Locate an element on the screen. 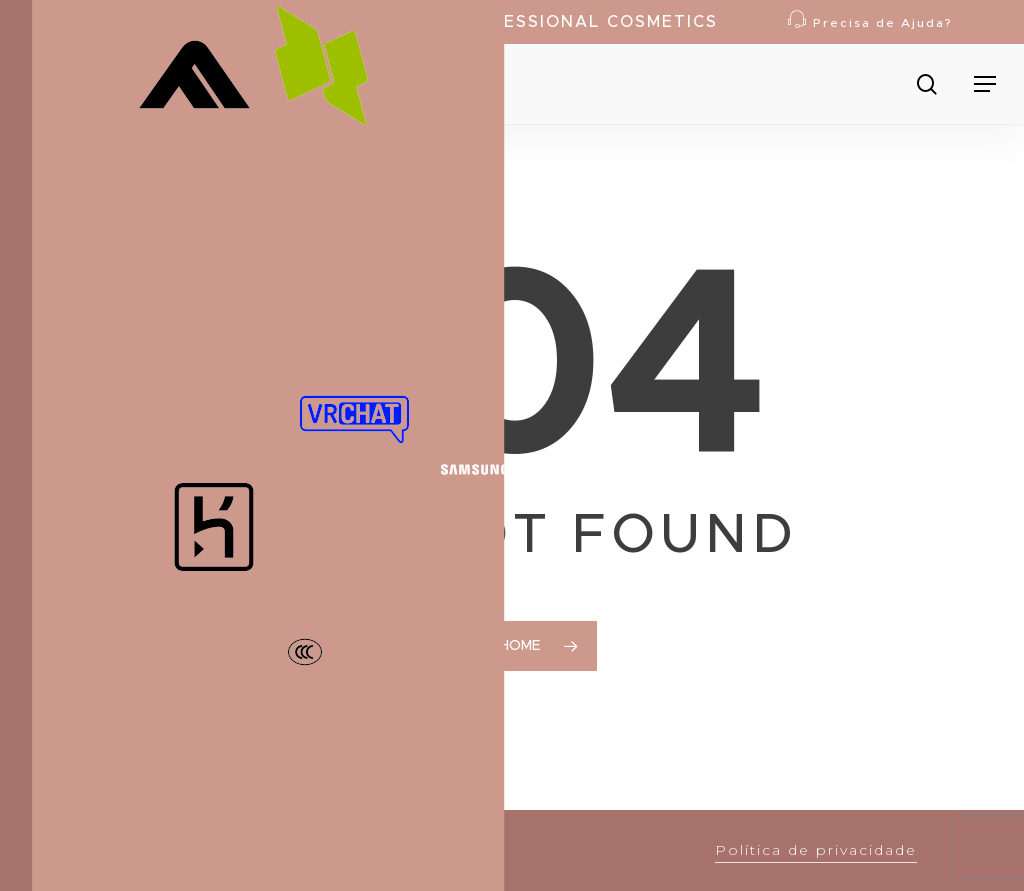 Image resolution: width=1024 pixels, height=891 pixels. visit dblp computer science bibliography is located at coordinates (321, 65).